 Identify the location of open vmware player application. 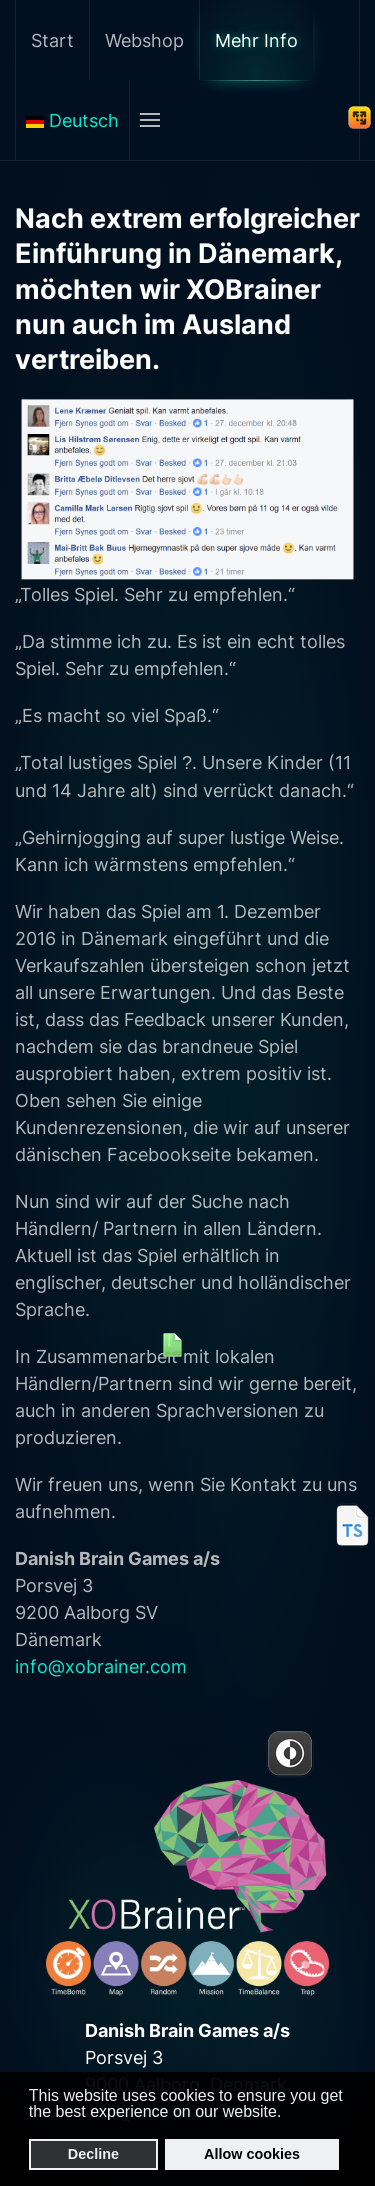
(359, 117).